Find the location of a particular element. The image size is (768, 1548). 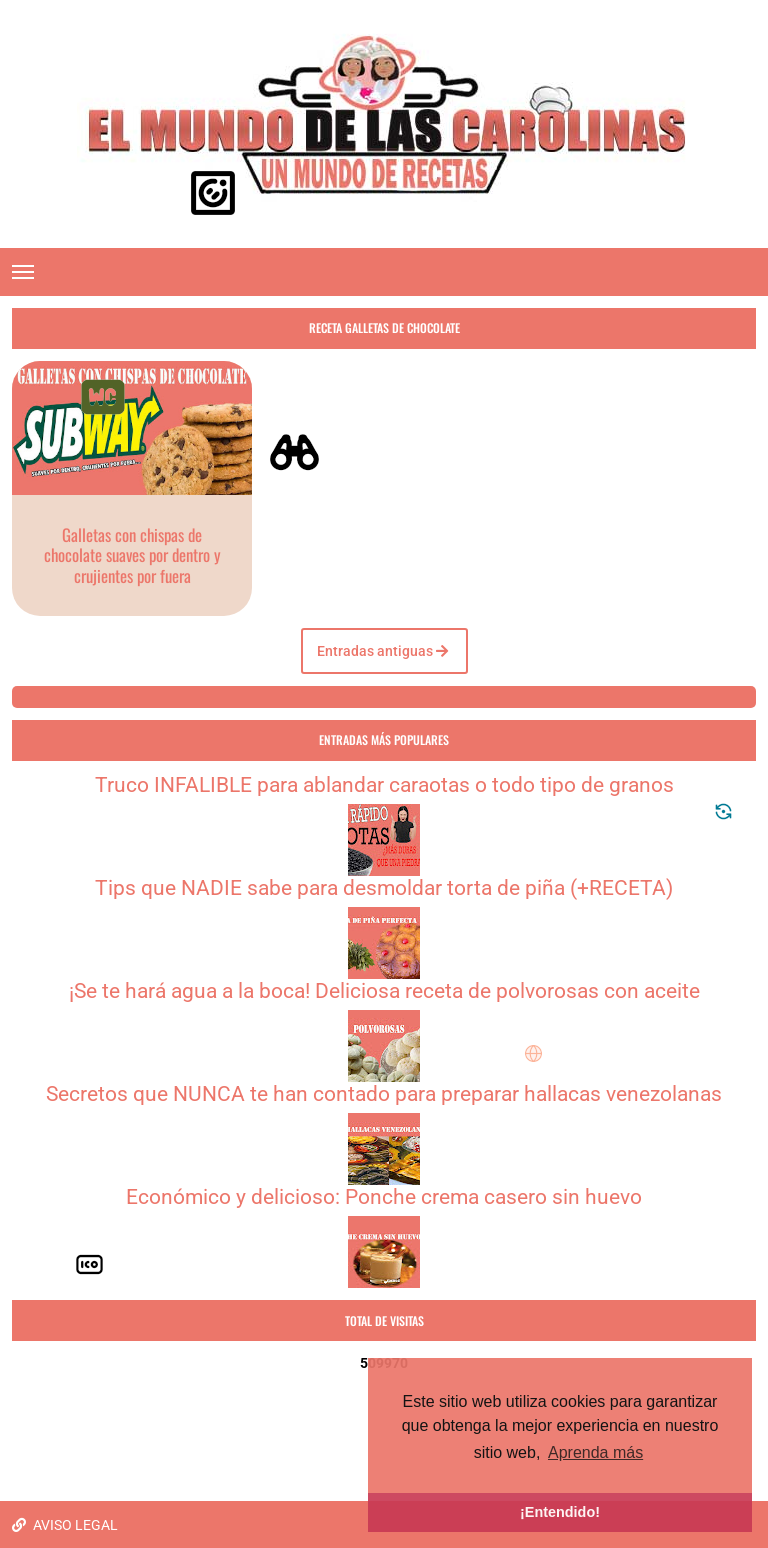

set or manage website favicon is located at coordinates (89, 1264).